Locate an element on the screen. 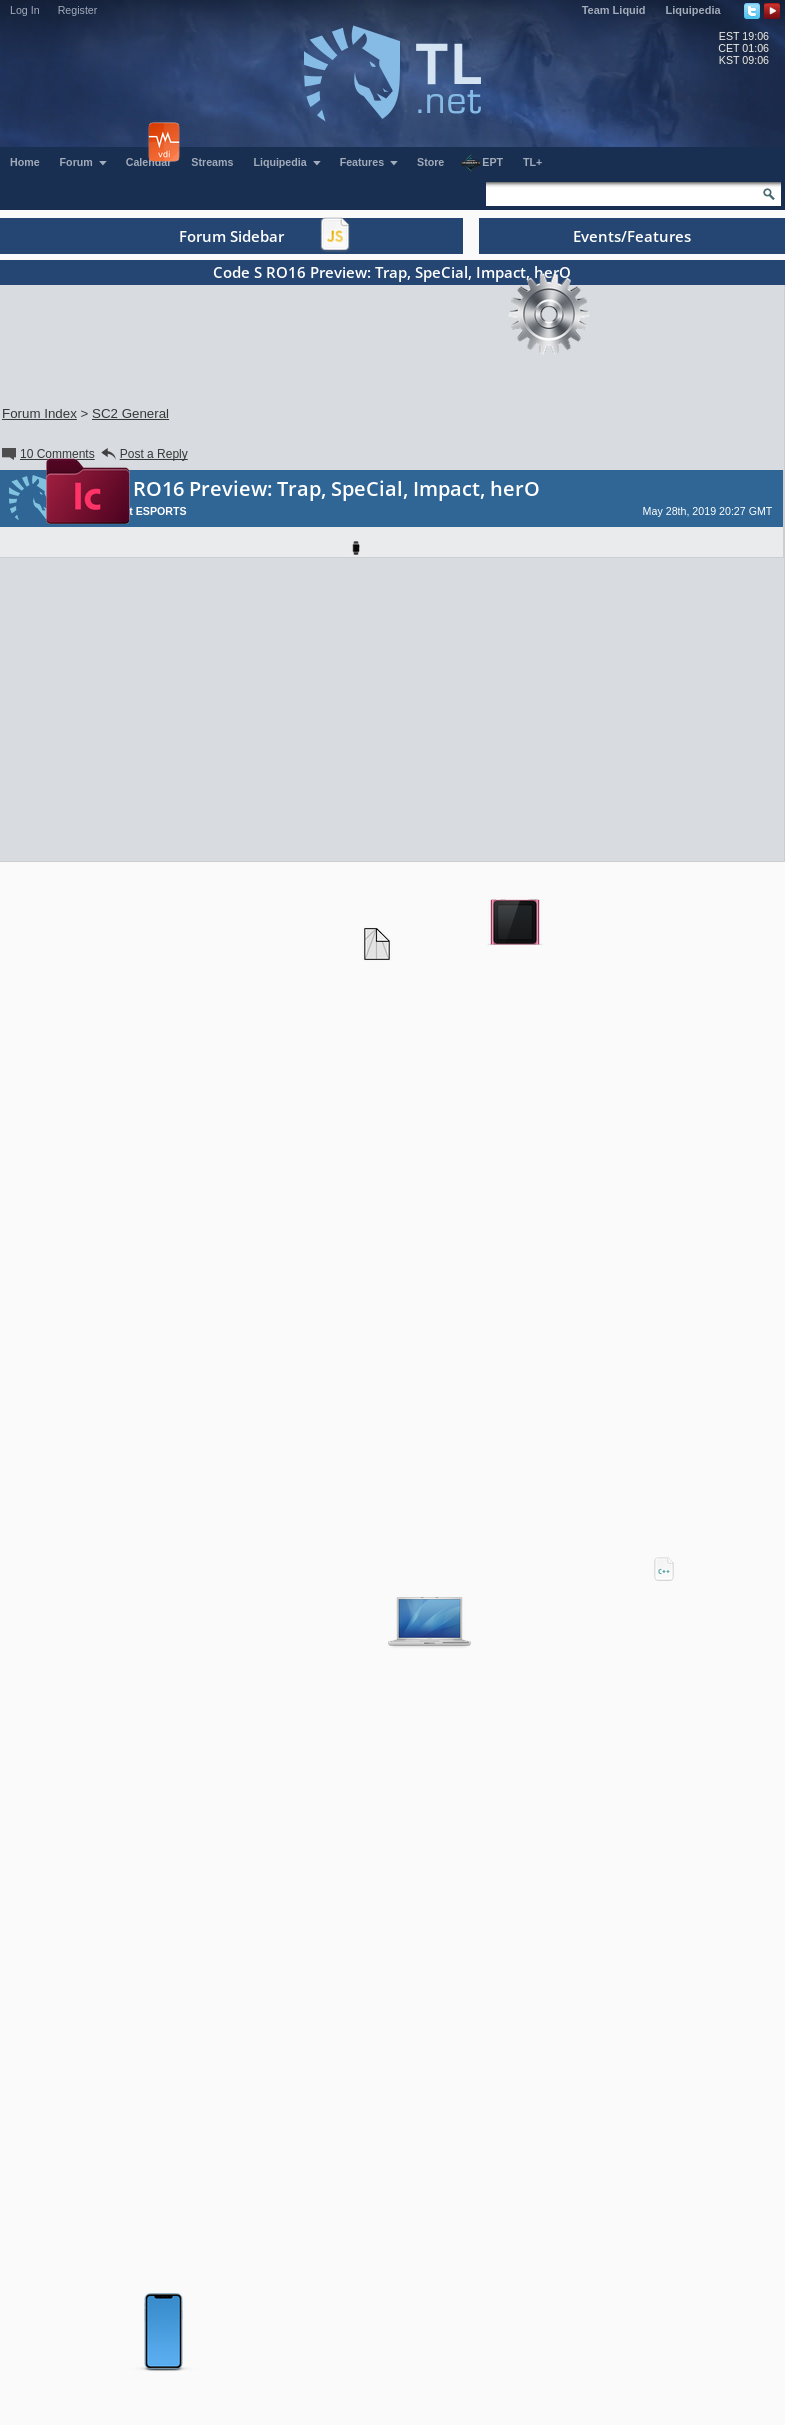 Image resolution: width=785 pixels, height=2425 pixels. iPod nano device in pink is located at coordinates (515, 922).